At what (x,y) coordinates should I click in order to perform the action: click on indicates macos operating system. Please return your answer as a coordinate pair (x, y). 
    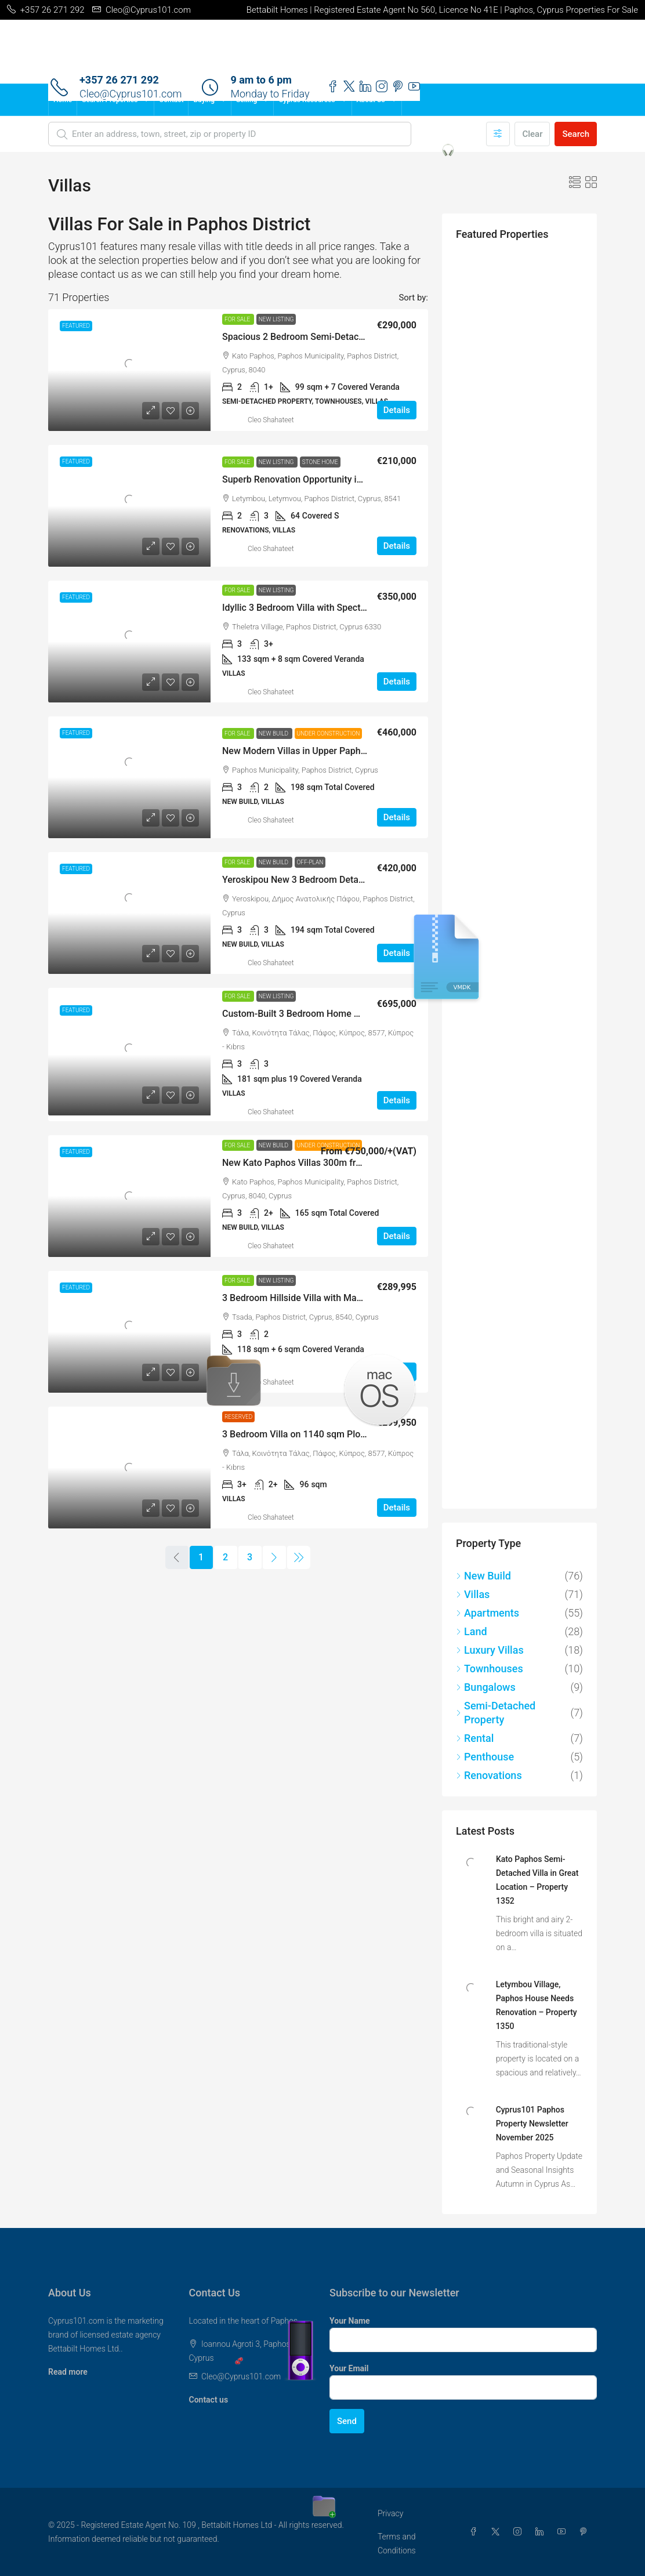
    Looking at the image, I should click on (379, 1389).